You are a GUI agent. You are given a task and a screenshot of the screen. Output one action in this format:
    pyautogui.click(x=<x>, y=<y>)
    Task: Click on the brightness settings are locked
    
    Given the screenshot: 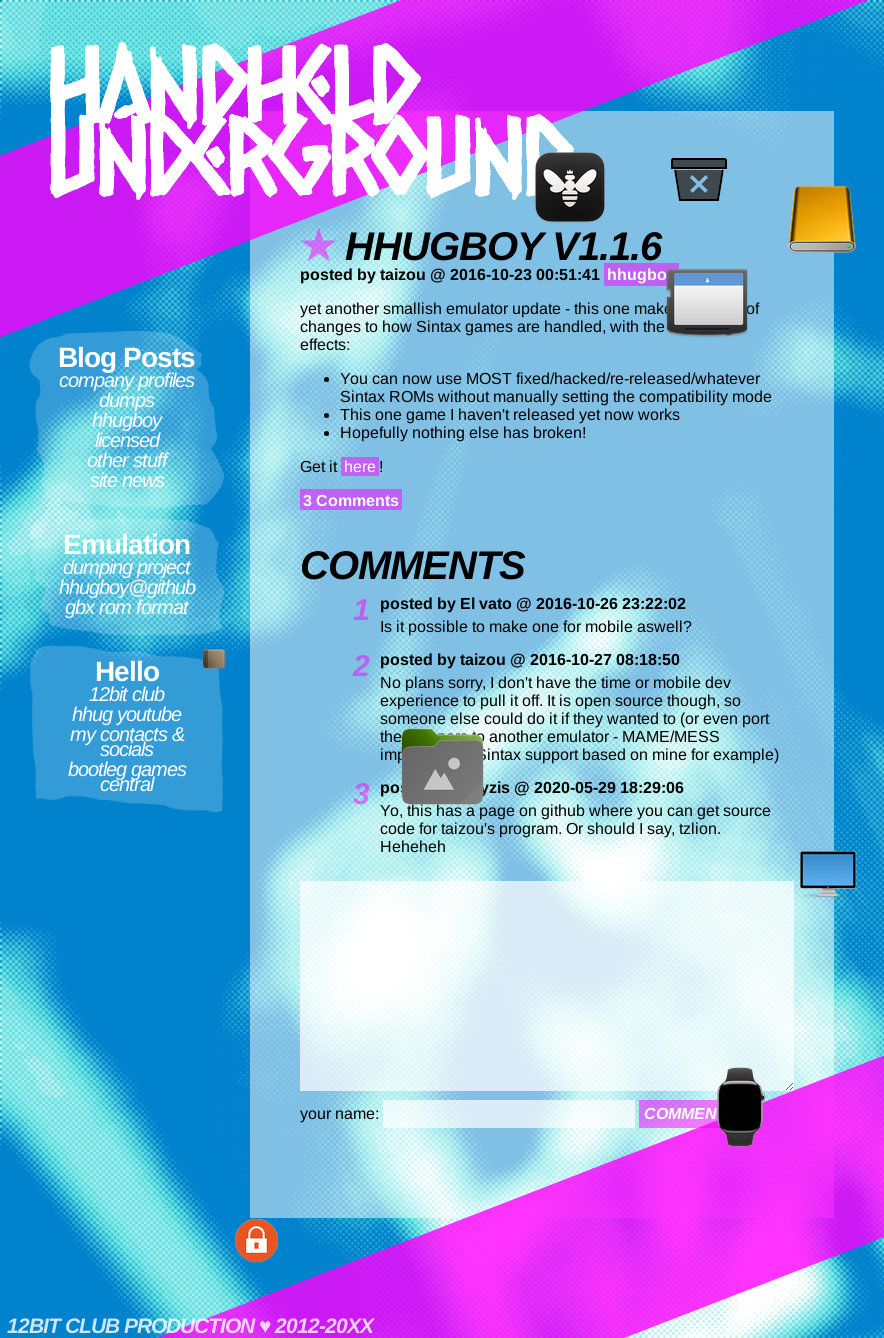 What is the action you would take?
    pyautogui.click(x=256, y=1240)
    